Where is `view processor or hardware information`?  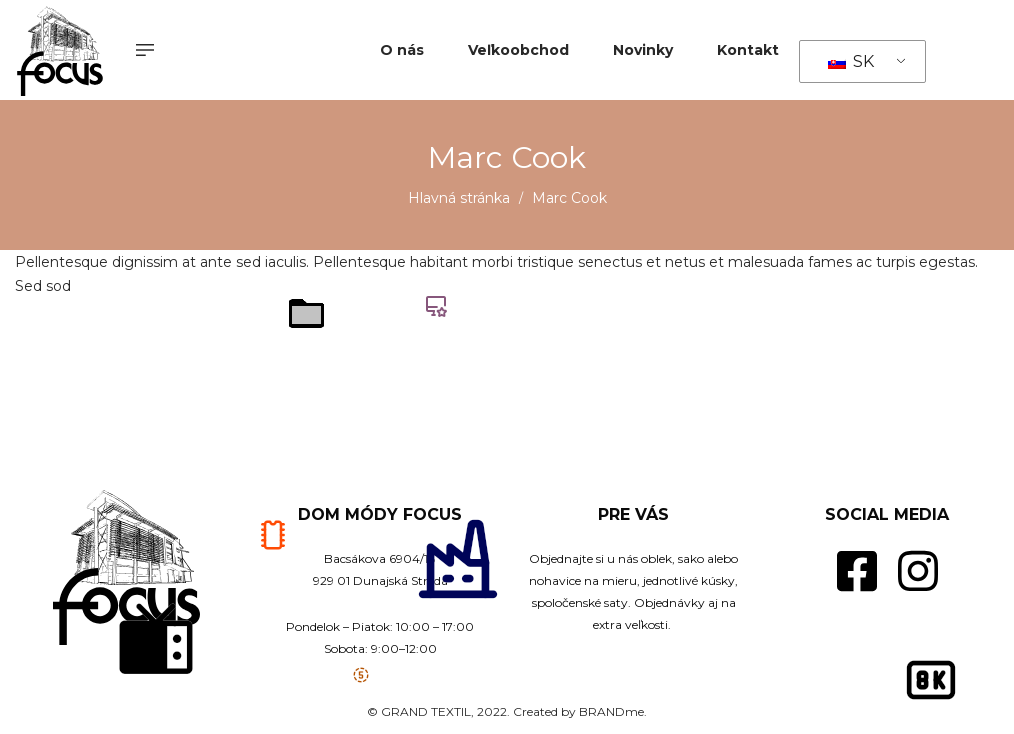
view processor or hardware information is located at coordinates (273, 535).